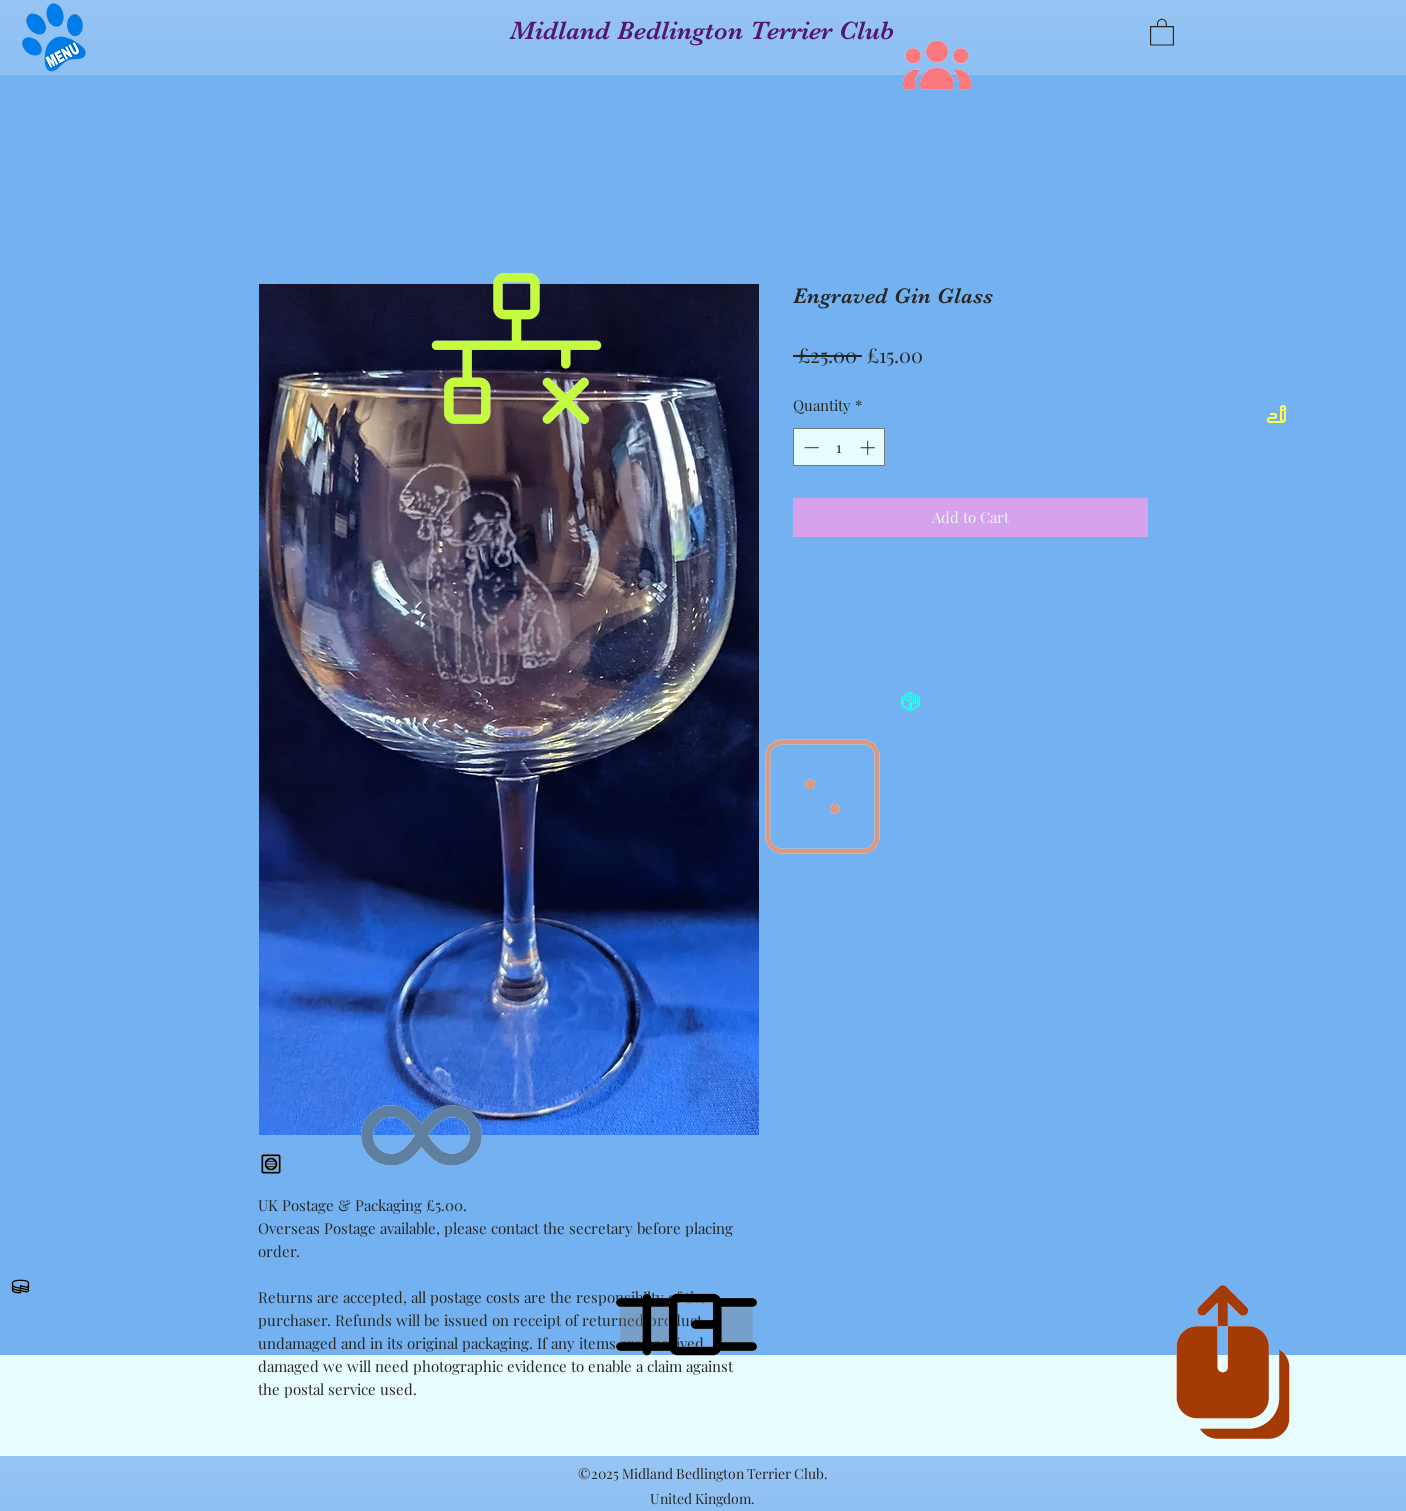  What do you see at coordinates (686, 1324) in the screenshot?
I see `access clothing or accessory settings` at bounding box center [686, 1324].